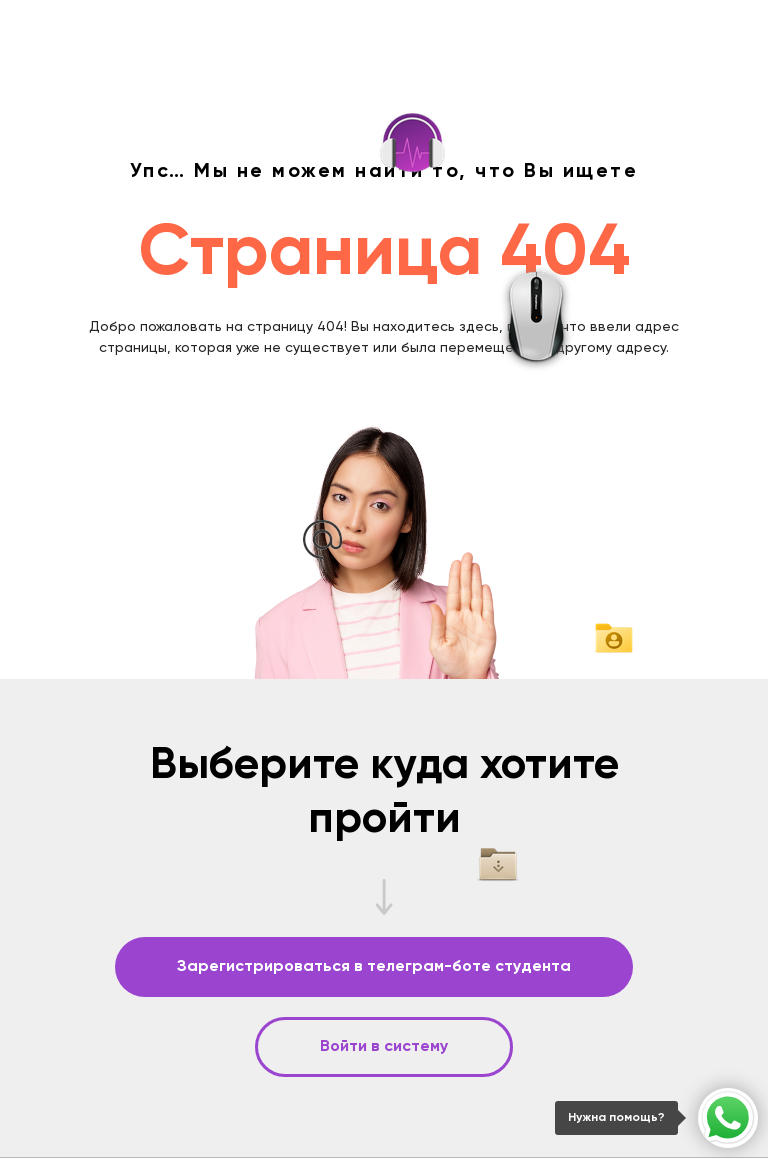 The height and width of the screenshot is (1158, 768). What do you see at coordinates (322, 539) in the screenshot?
I see `manage linked online accounts` at bounding box center [322, 539].